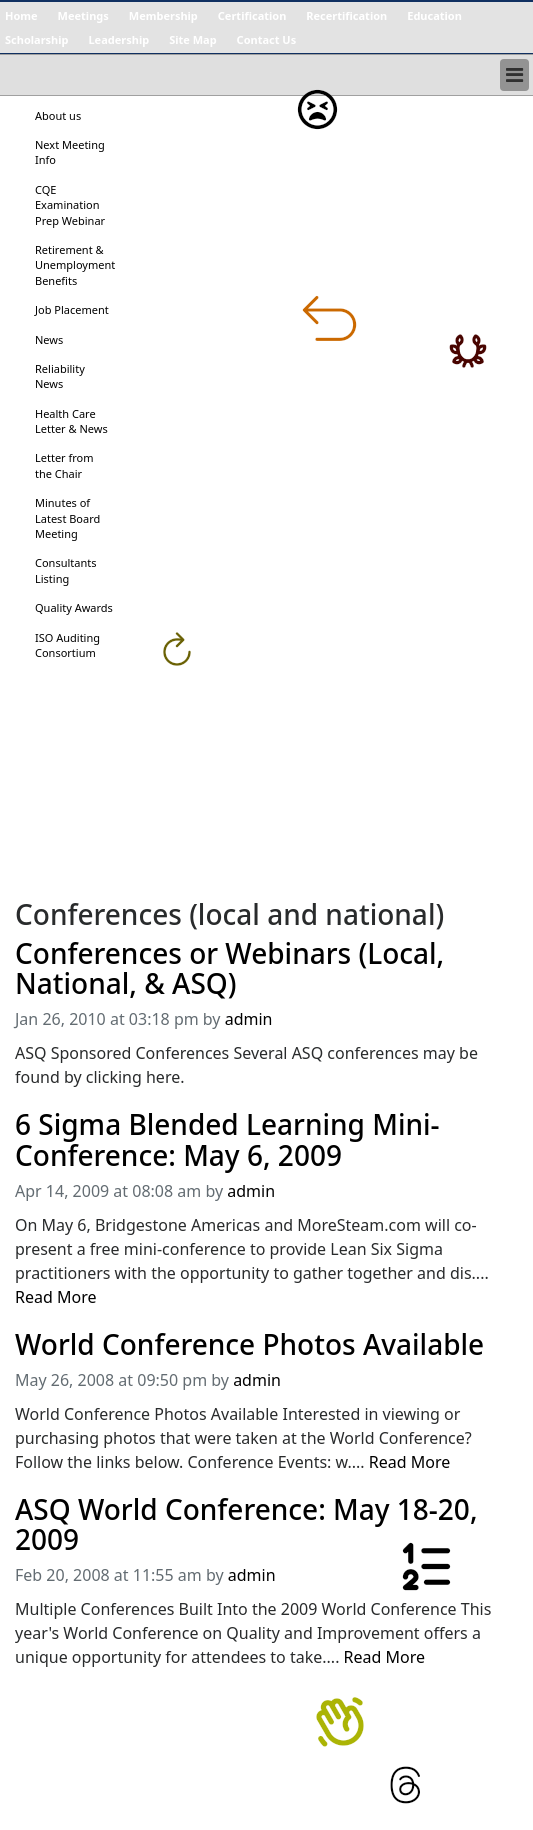  What do you see at coordinates (317, 109) in the screenshot?
I see `indicates user fatigue or exhaustion status` at bounding box center [317, 109].